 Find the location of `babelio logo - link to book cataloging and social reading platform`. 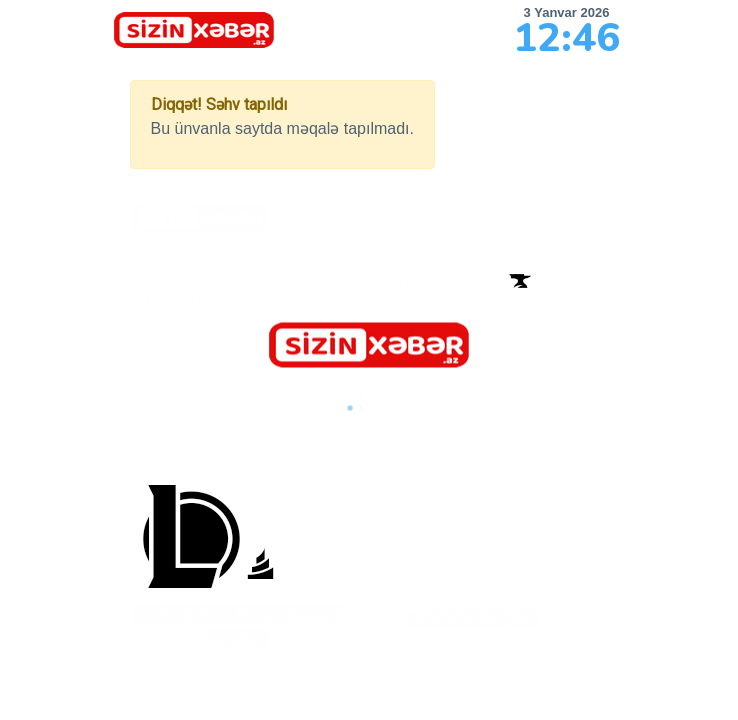

babelio logo - link to book cataloging and social reading platform is located at coordinates (260, 563).